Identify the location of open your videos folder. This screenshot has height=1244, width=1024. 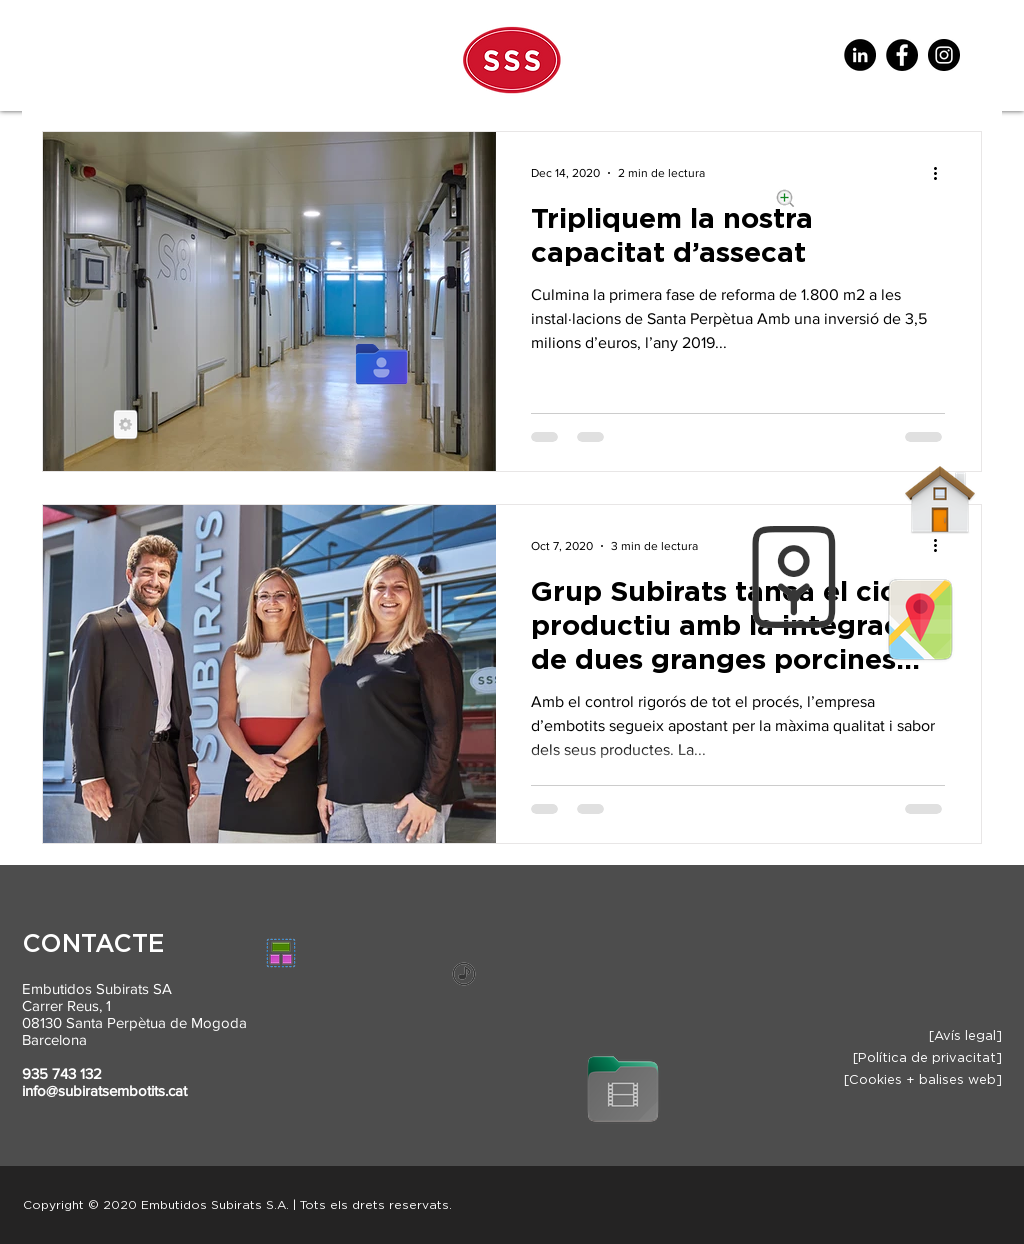
(623, 1089).